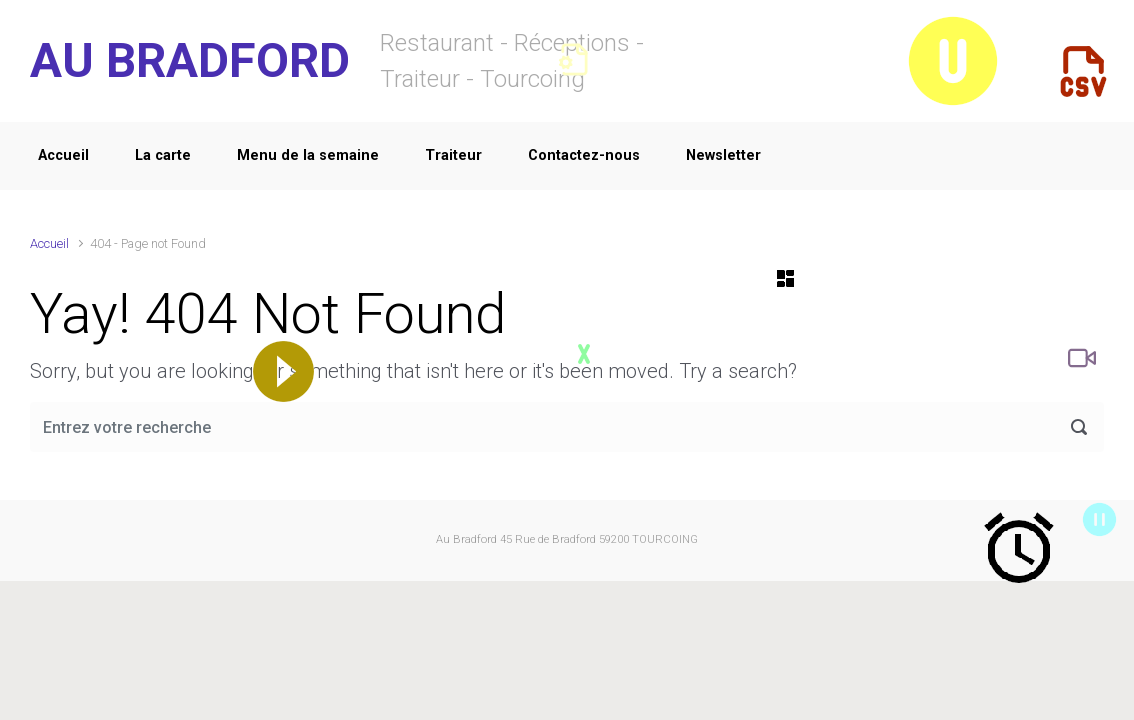 The height and width of the screenshot is (720, 1134). What do you see at coordinates (1083, 71) in the screenshot?
I see `indicates a CSV file type` at bounding box center [1083, 71].